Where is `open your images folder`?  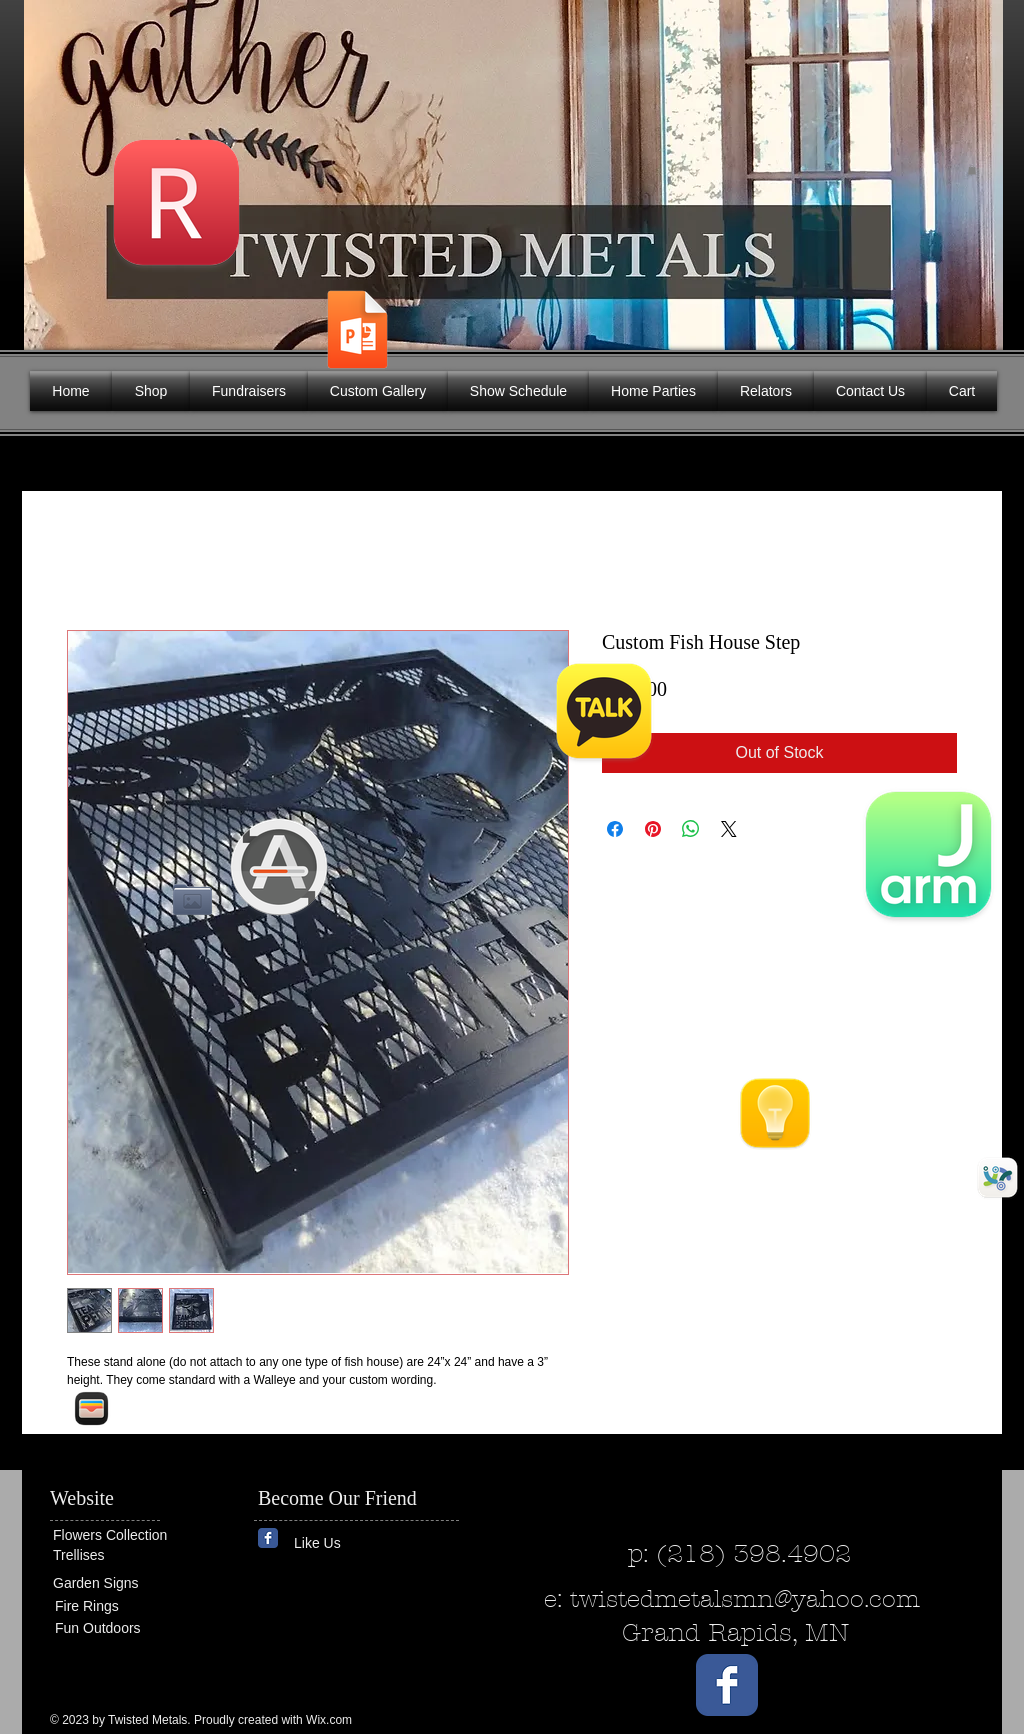
open your images folder is located at coordinates (192, 899).